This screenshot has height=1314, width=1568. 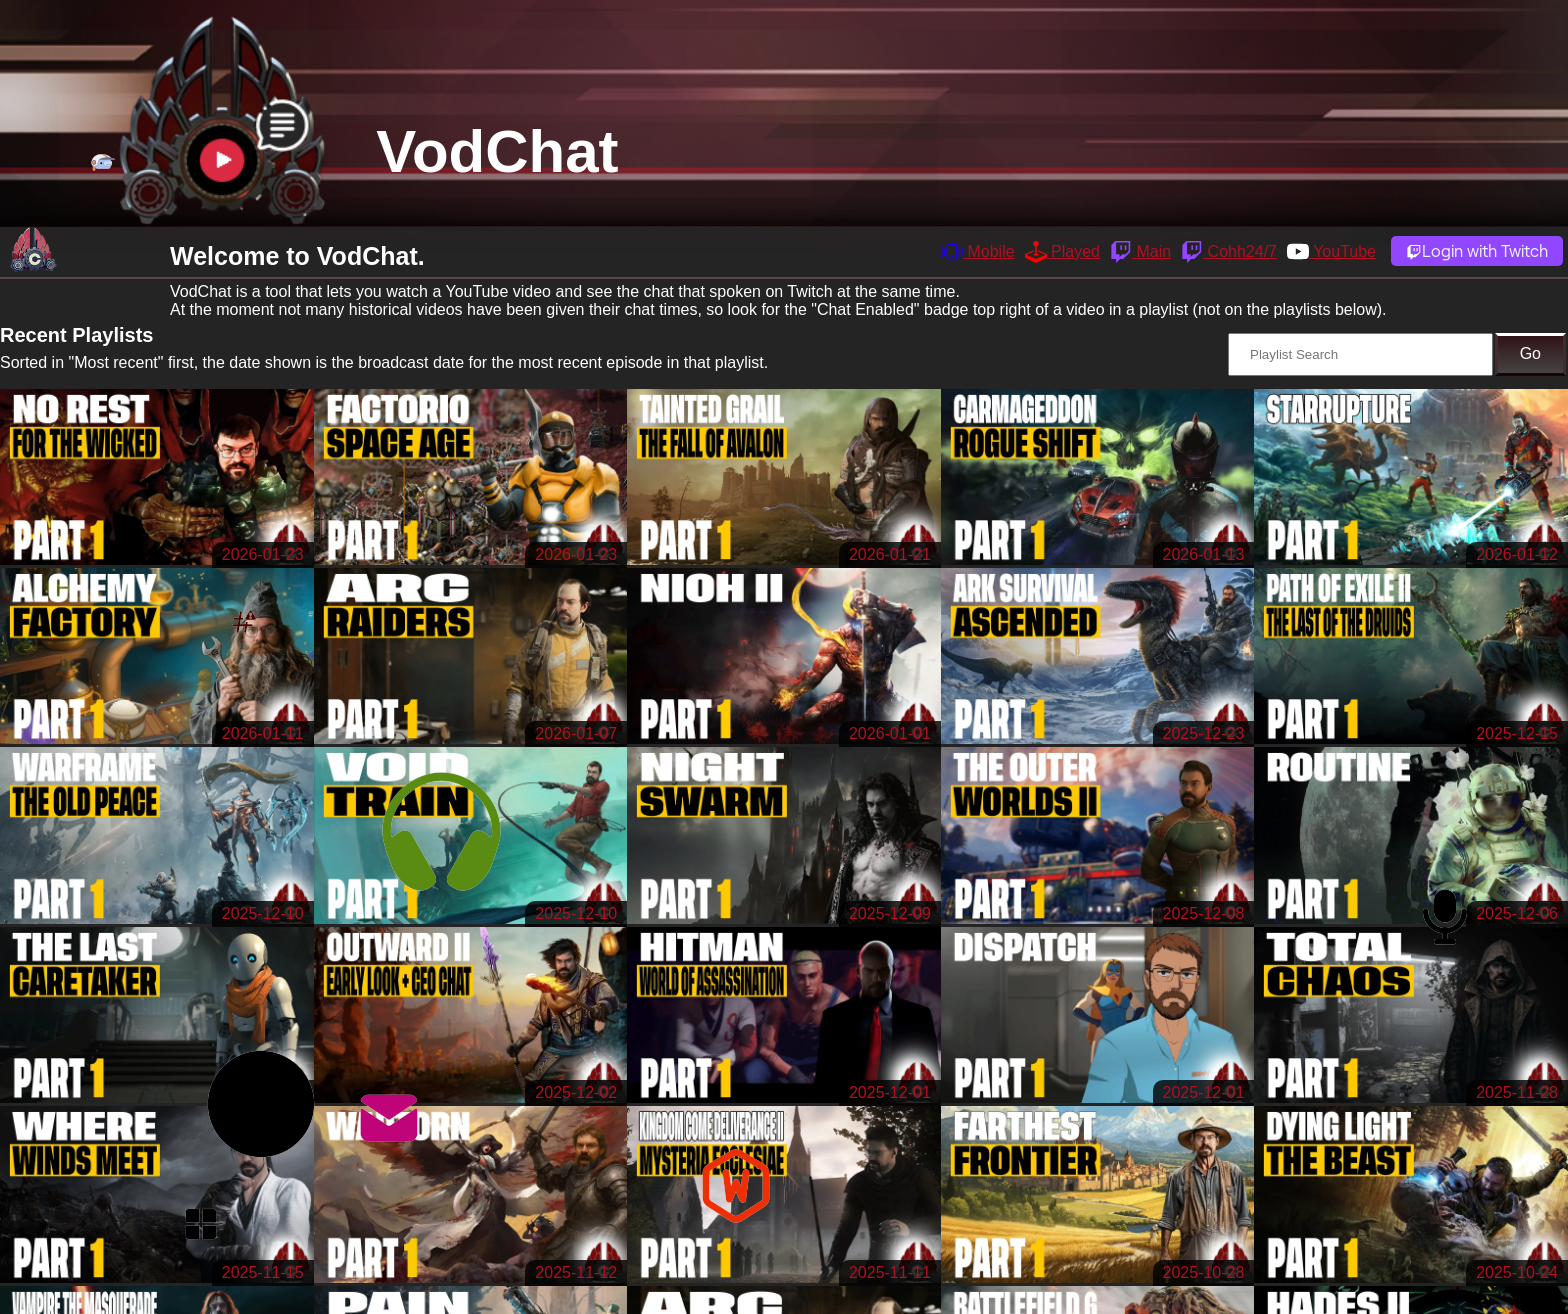 What do you see at coordinates (1445, 917) in the screenshot?
I see `unmute your microphone` at bounding box center [1445, 917].